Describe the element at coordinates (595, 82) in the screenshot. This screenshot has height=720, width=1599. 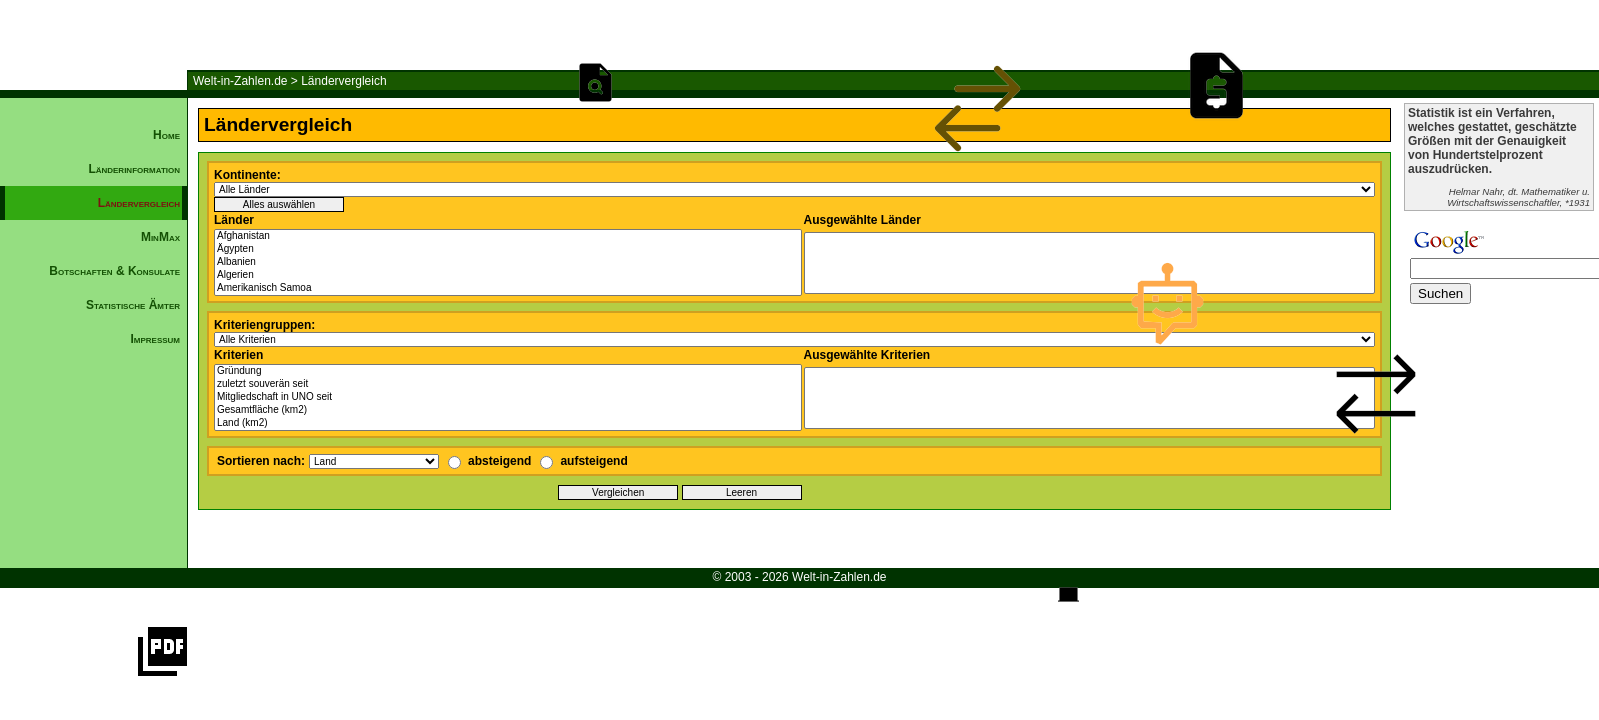
I see `search within a document` at that location.